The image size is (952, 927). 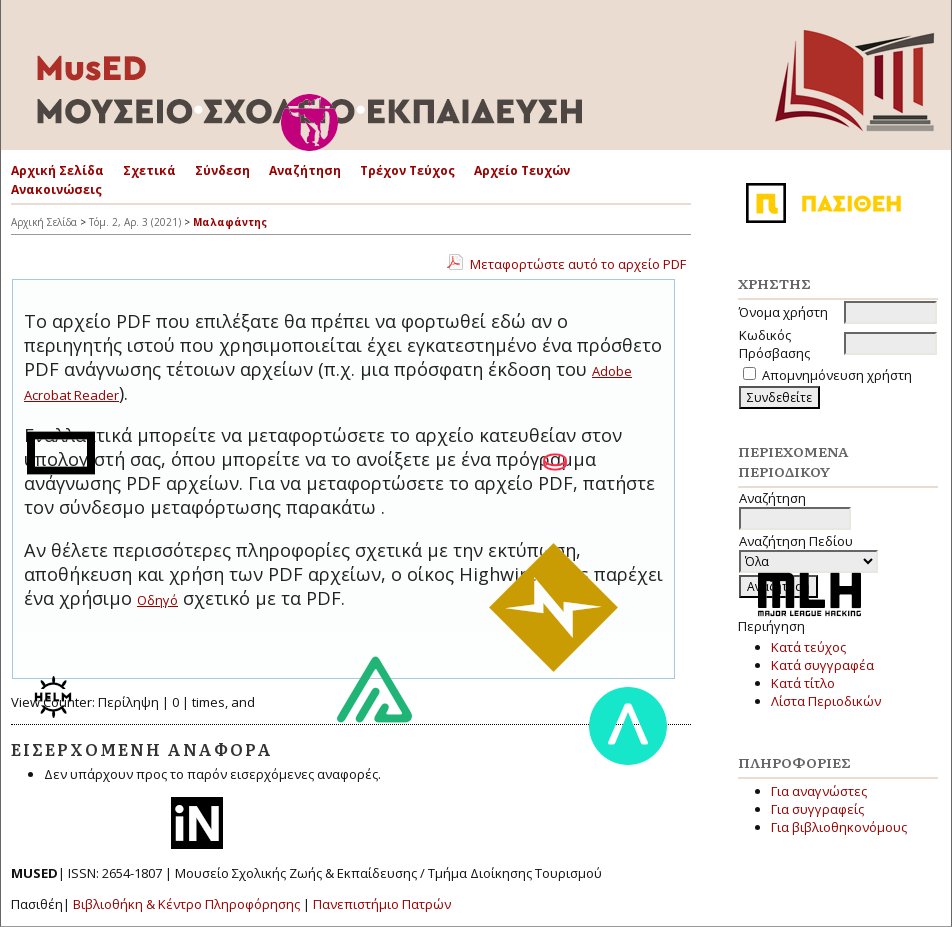 I want to click on open wikisource website, so click(x=309, y=122).